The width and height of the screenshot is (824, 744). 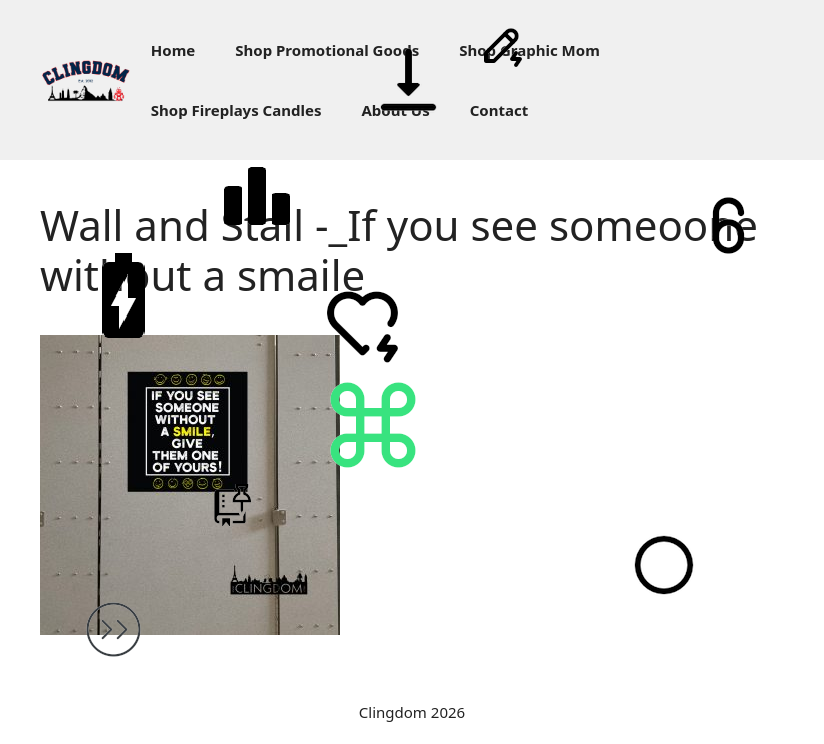 What do you see at coordinates (408, 79) in the screenshot?
I see `align content to the bottom edge` at bounding box center [408, 79].